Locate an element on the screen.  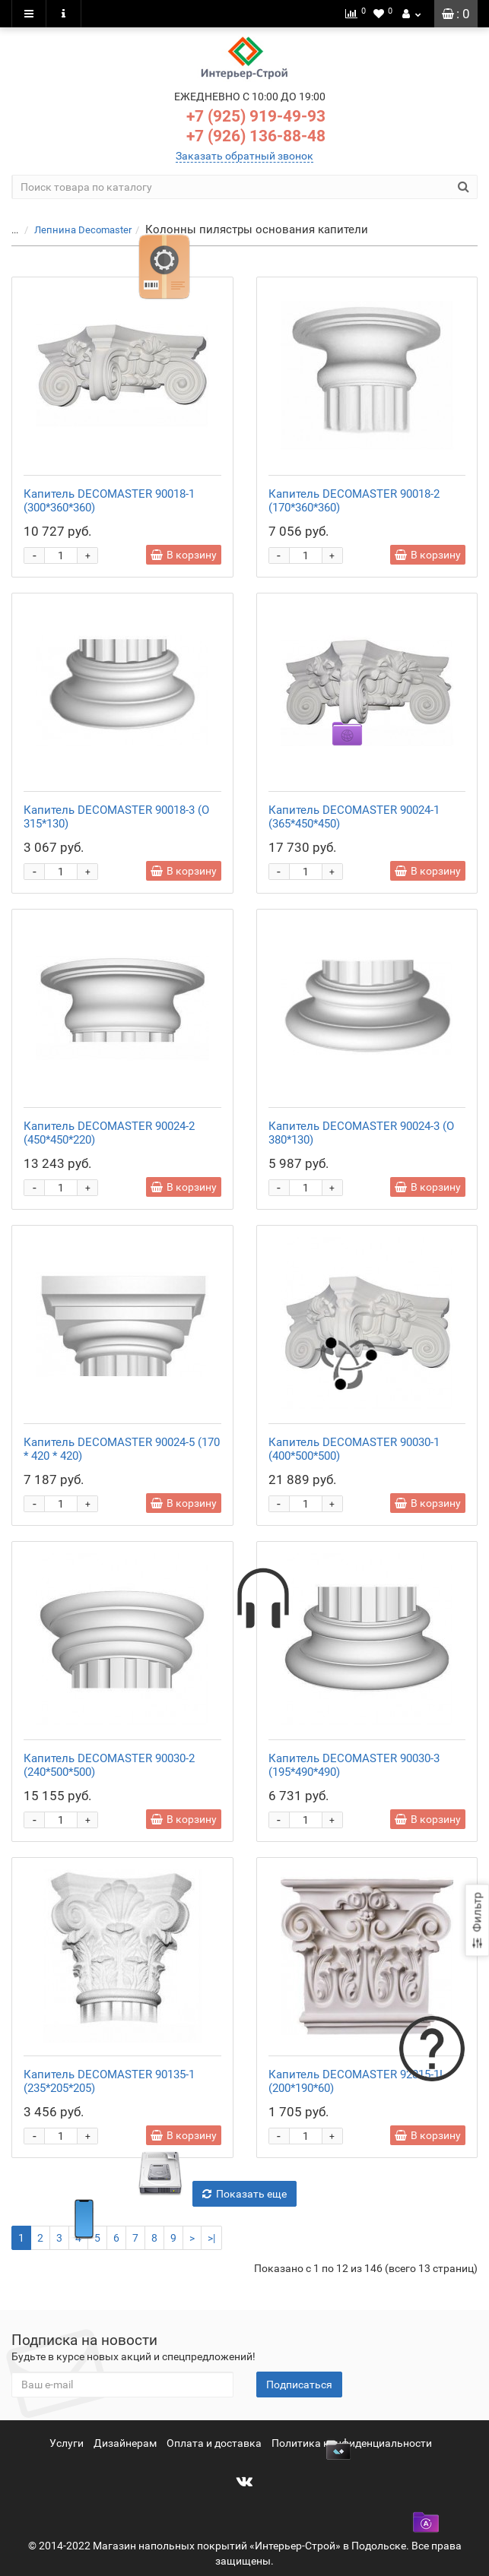
mount or access a disk image file is located at coordinates (160, 2173).